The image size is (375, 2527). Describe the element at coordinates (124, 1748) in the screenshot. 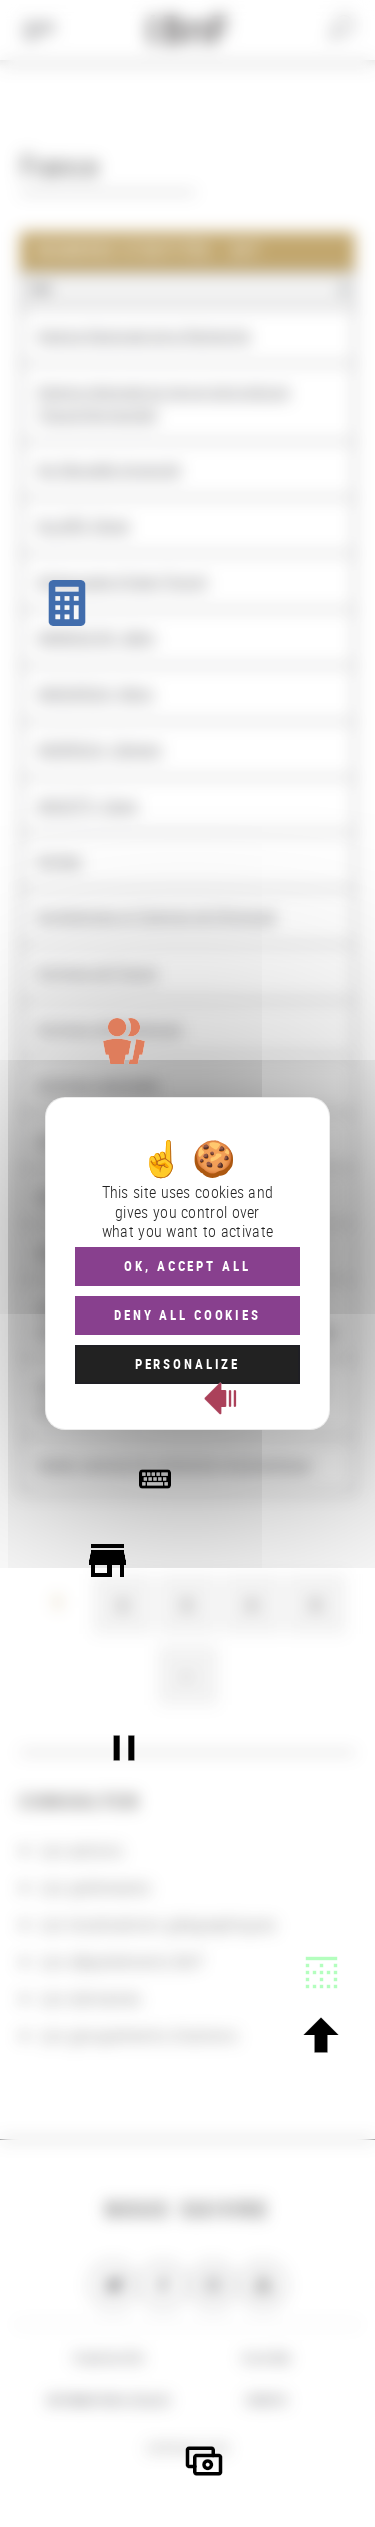

I see `pause media playback` at that location.